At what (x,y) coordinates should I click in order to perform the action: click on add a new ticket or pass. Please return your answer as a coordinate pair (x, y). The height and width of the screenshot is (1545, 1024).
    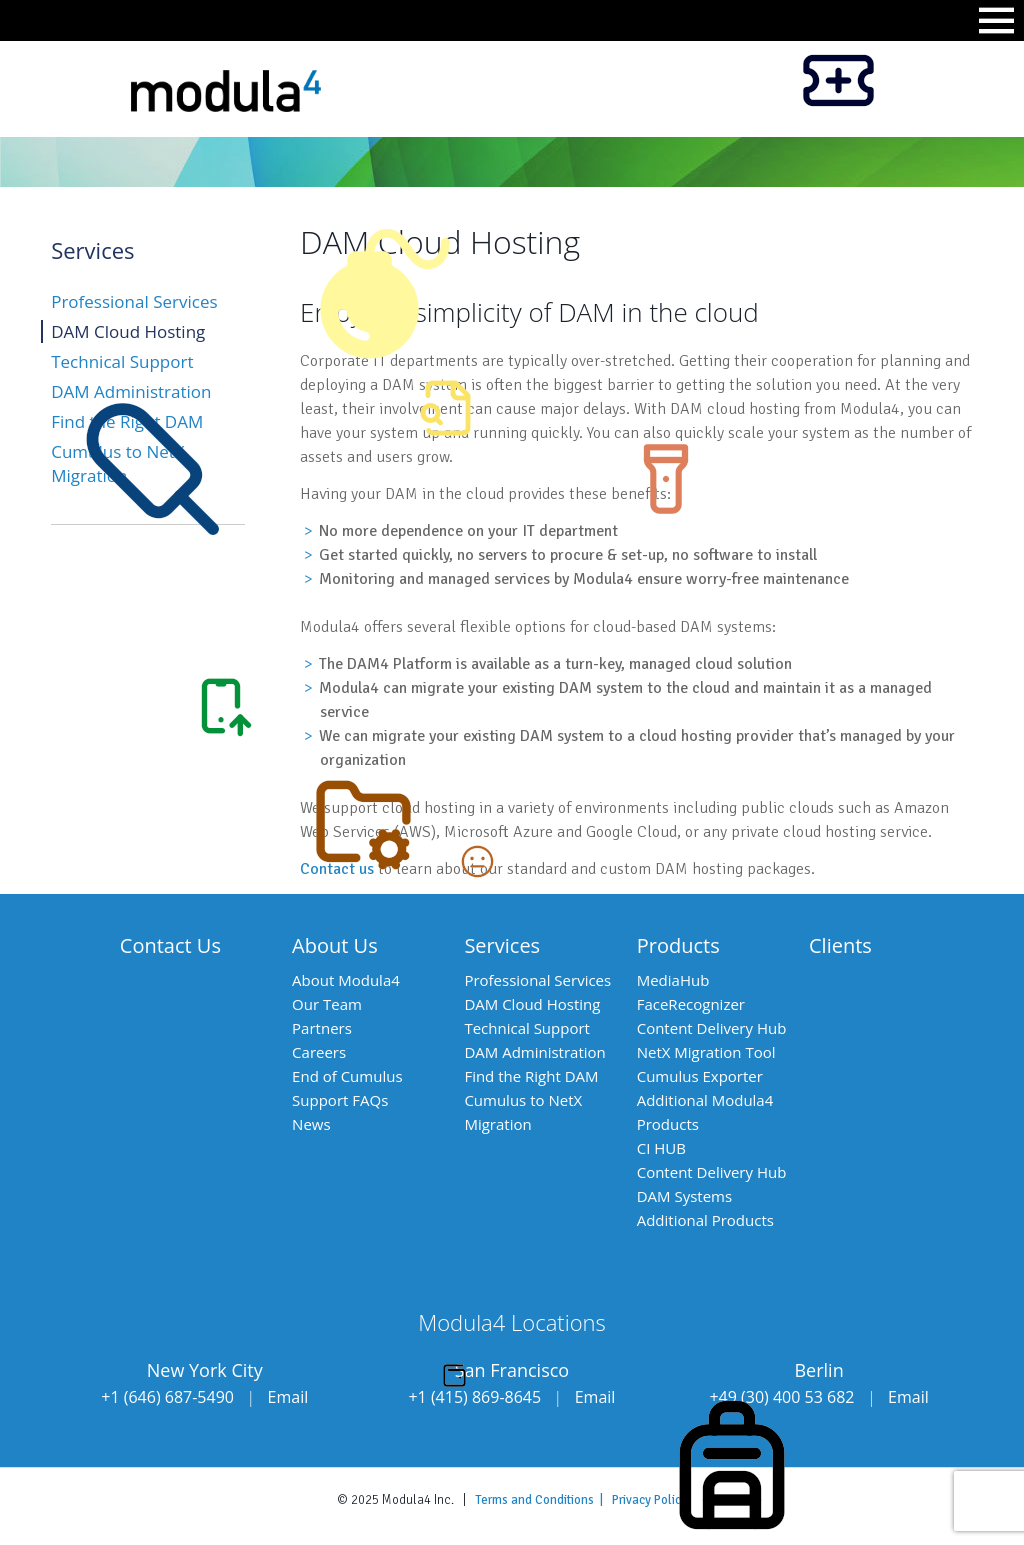
    Looking at the image, I should click on (838, 80).